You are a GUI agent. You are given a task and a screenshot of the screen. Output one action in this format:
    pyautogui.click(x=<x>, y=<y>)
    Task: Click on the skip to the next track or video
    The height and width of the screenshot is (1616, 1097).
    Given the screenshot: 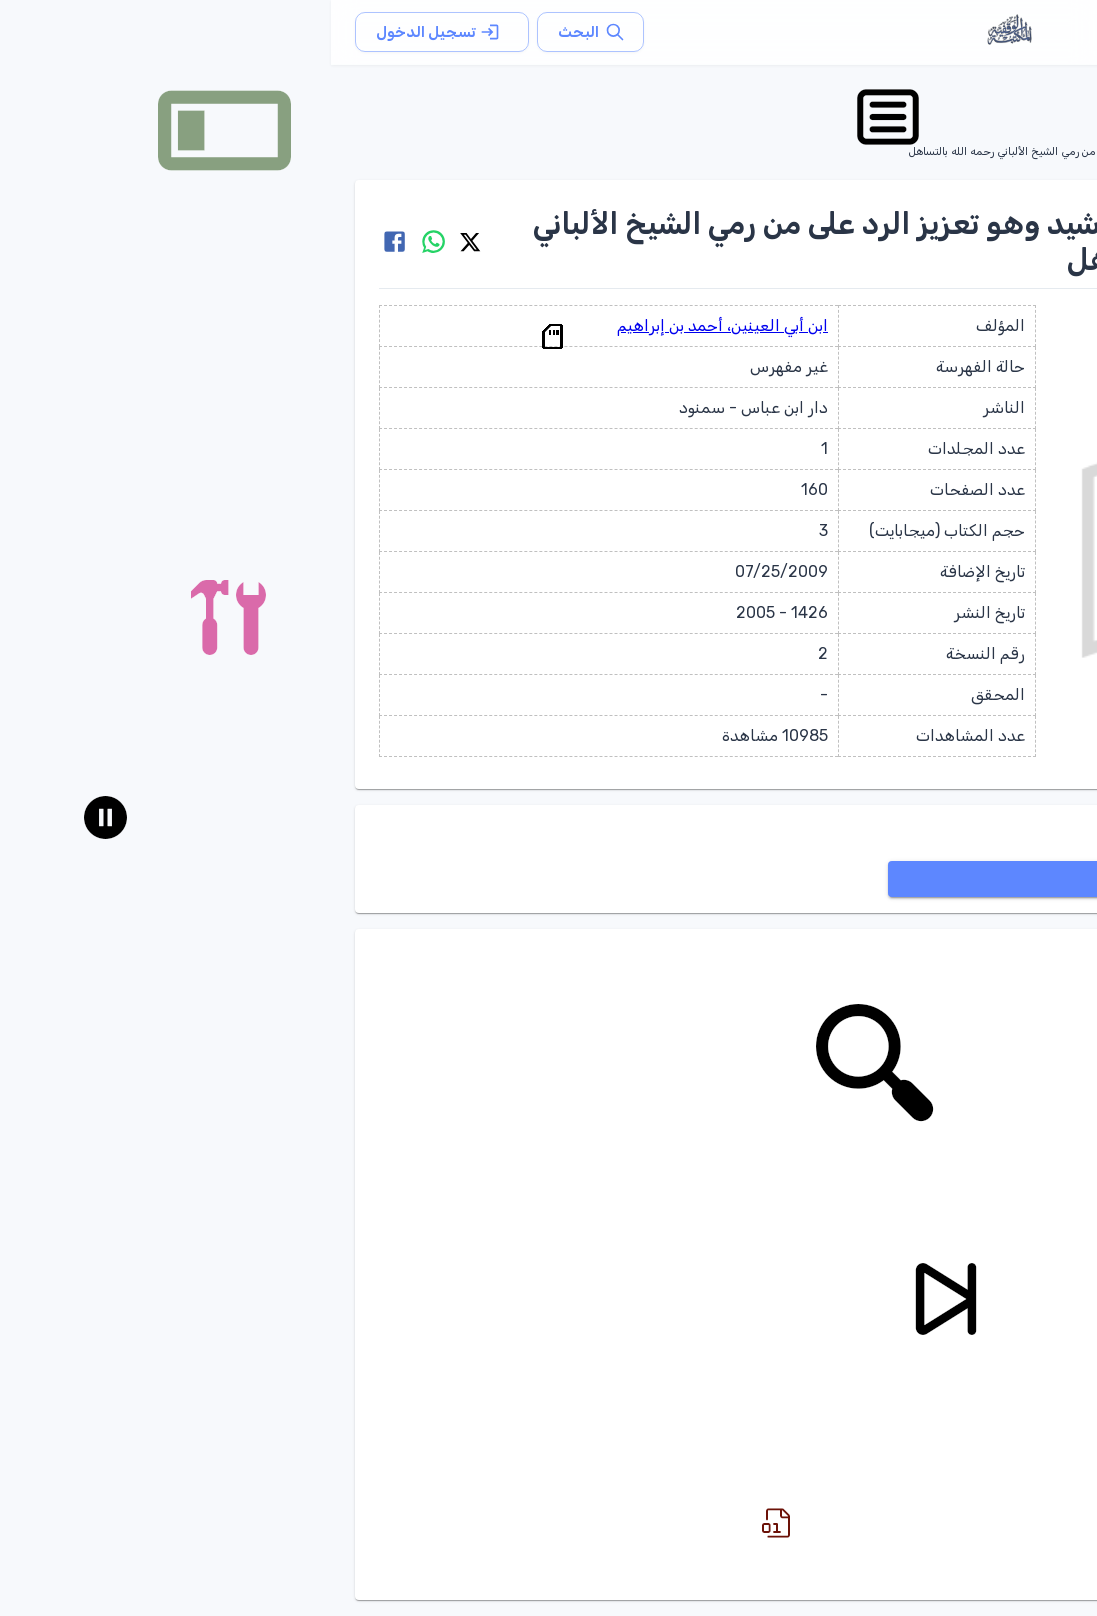 What is the action you would take?
    pyautogui.click(x=946, y=1299)
    